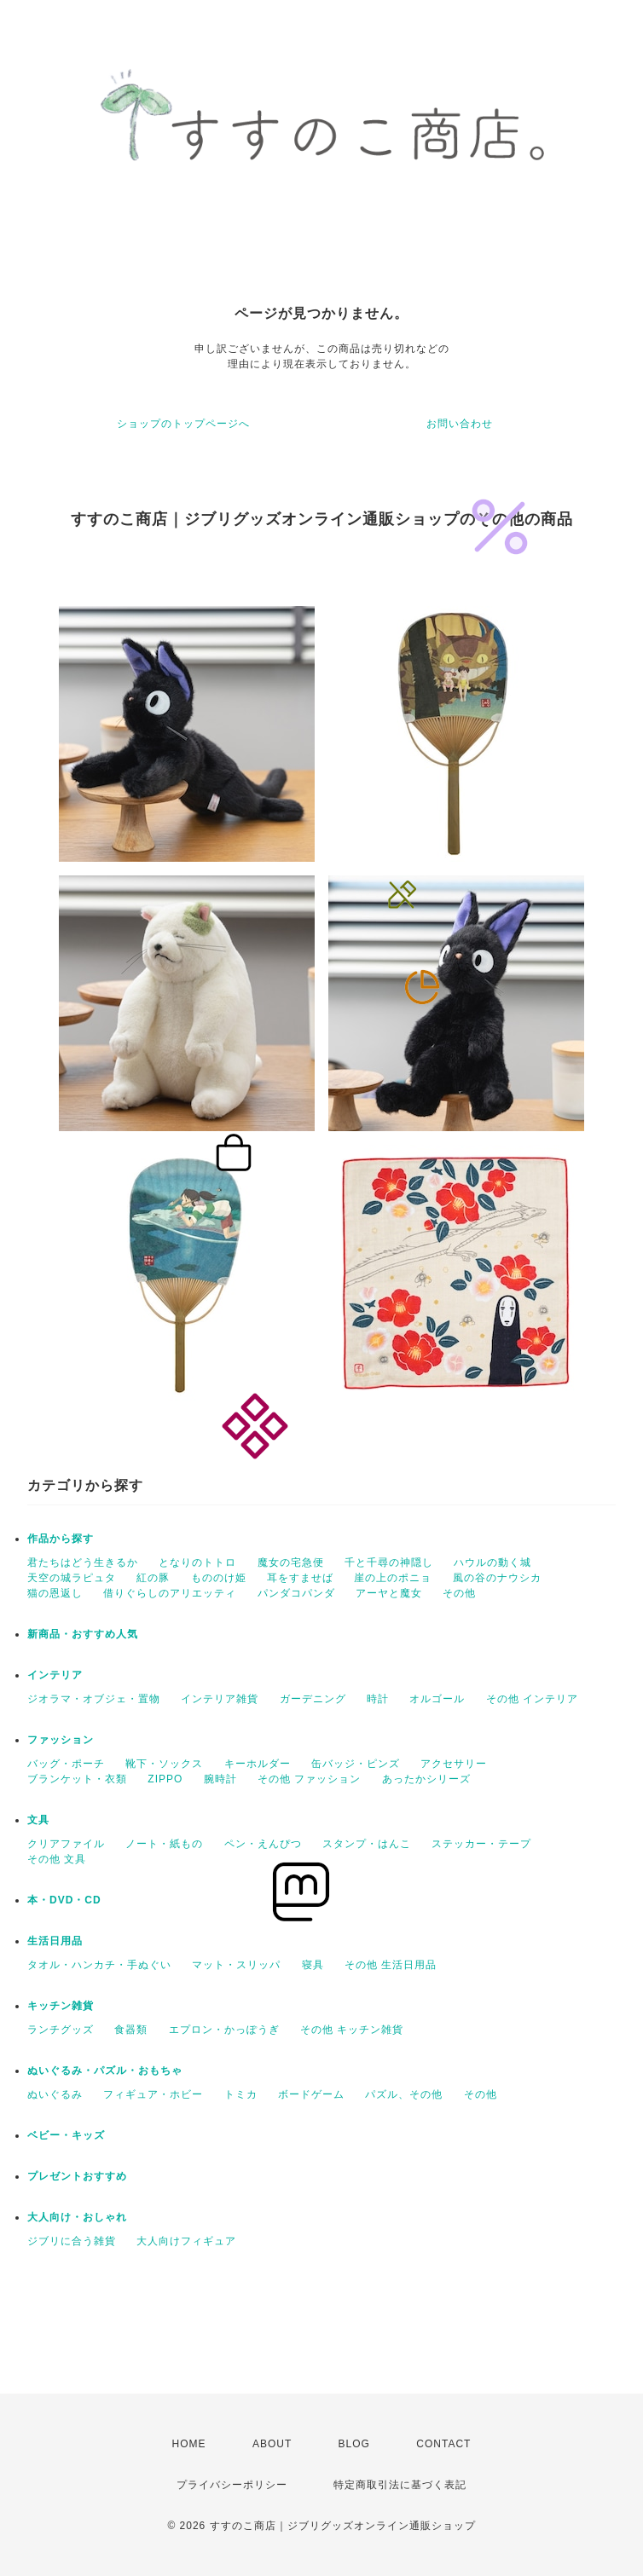 Image resolution: width=643 pixels, height=2576 pixels. What do you see at coordinates (422, 987) in the screenshot?
I see `view analytics or statistics` at bounding box center [422, 987].